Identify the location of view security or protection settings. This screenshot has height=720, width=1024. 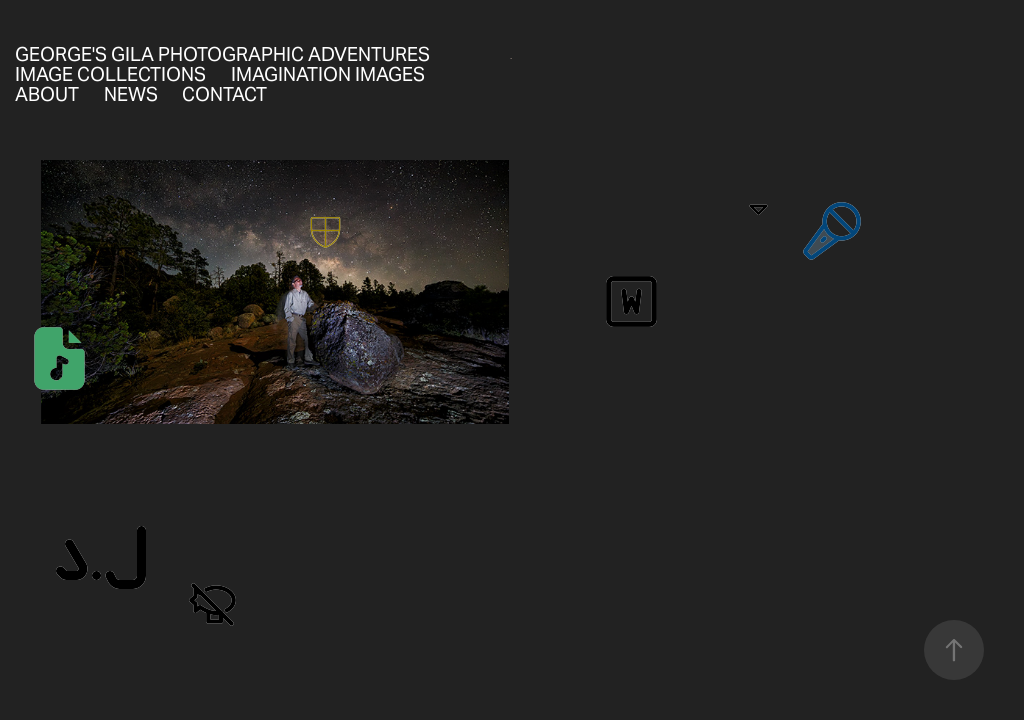
(325, 230).